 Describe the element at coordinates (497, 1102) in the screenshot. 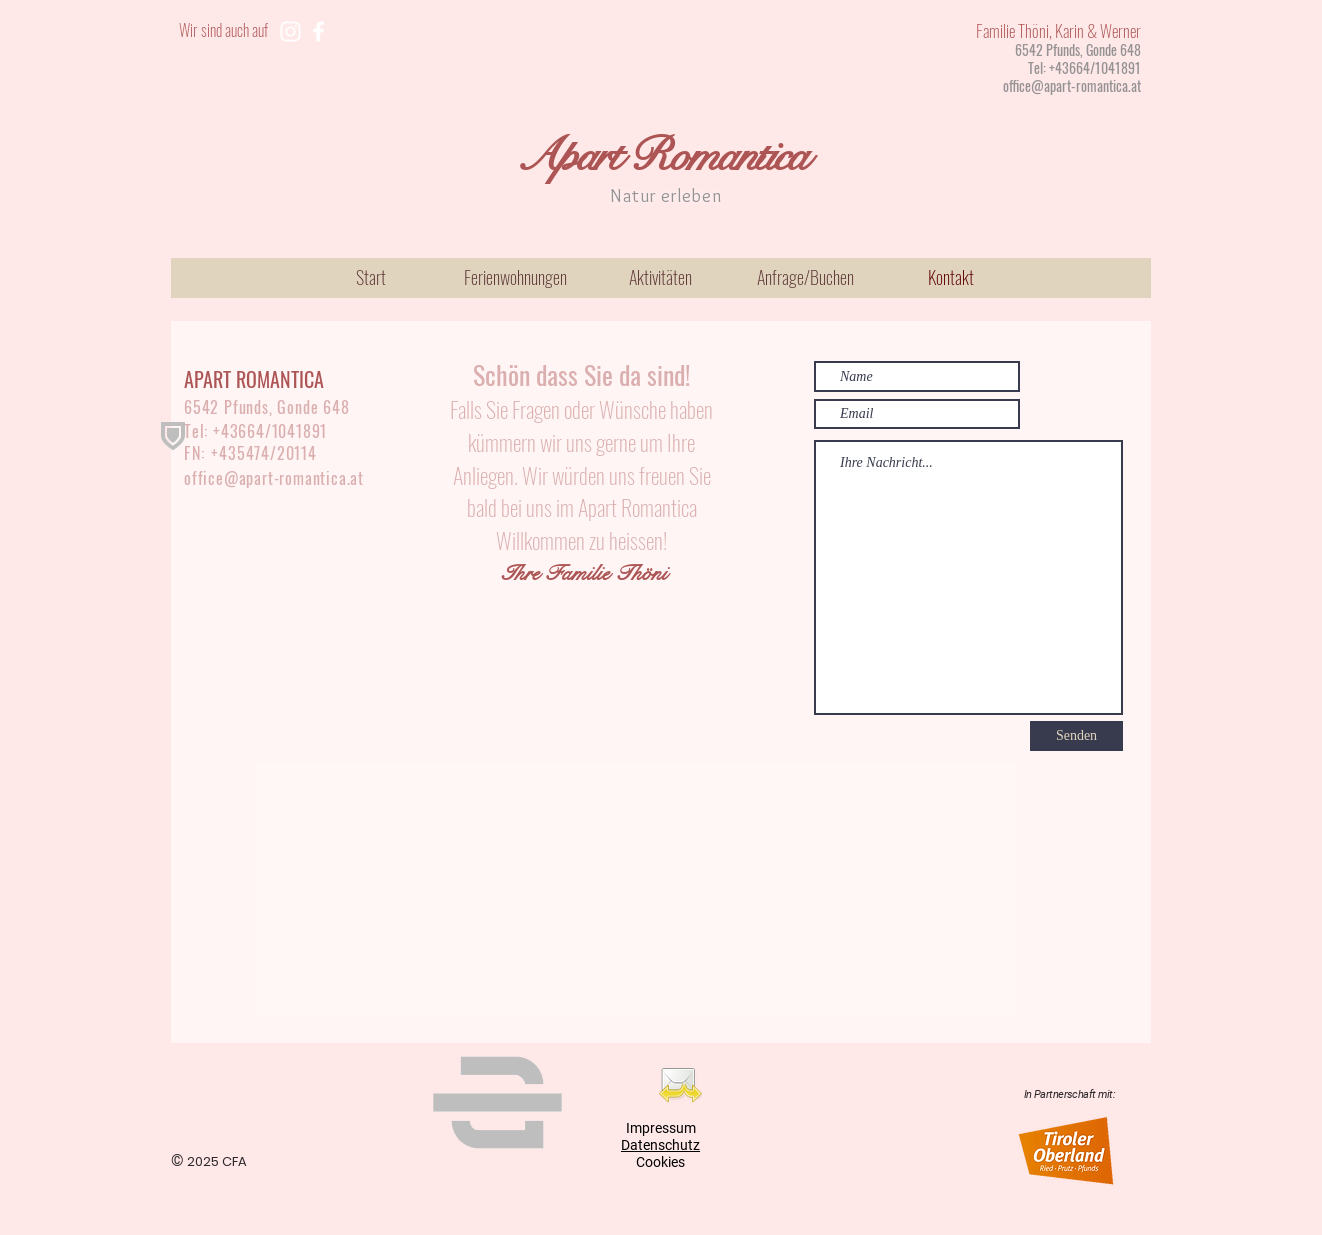

I see `apply strikethrough formatting to selected text` at that location.